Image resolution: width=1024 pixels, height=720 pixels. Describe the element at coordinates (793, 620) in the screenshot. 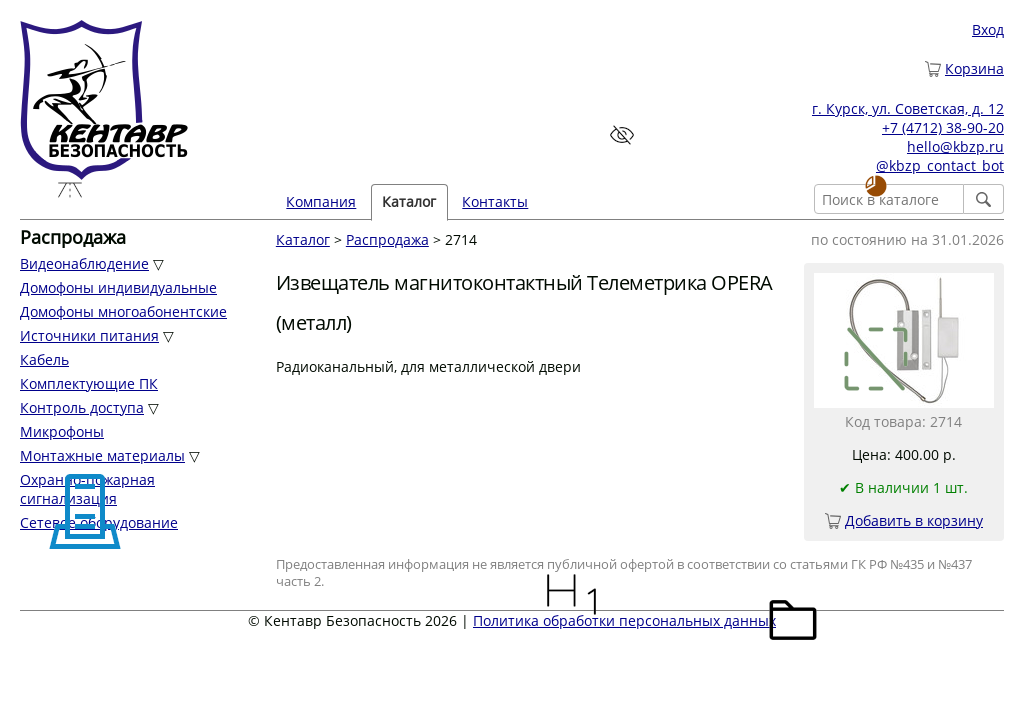

I see `open folder to view files` at that location.